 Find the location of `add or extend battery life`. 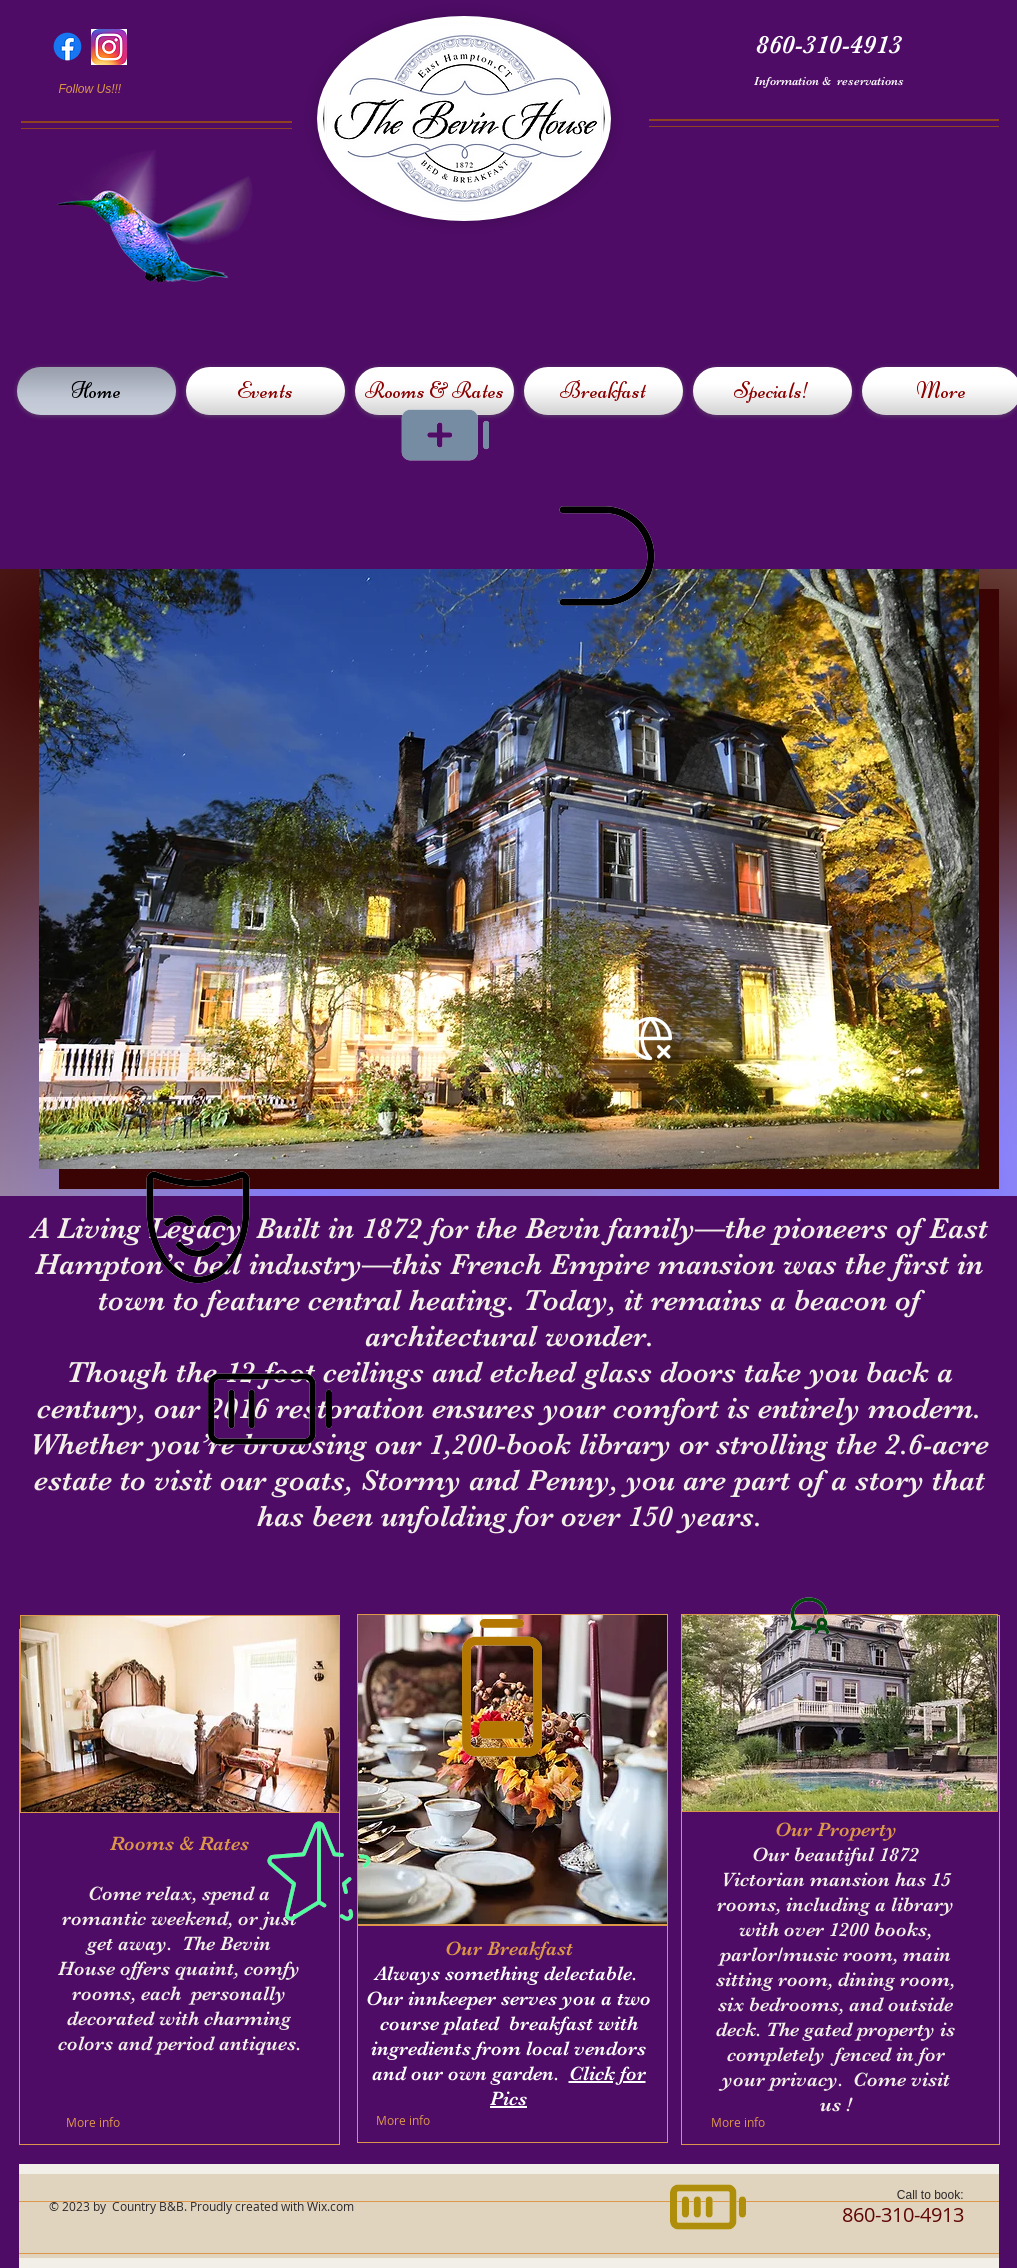

add or extend battery life is located at coordinates (444, 435).